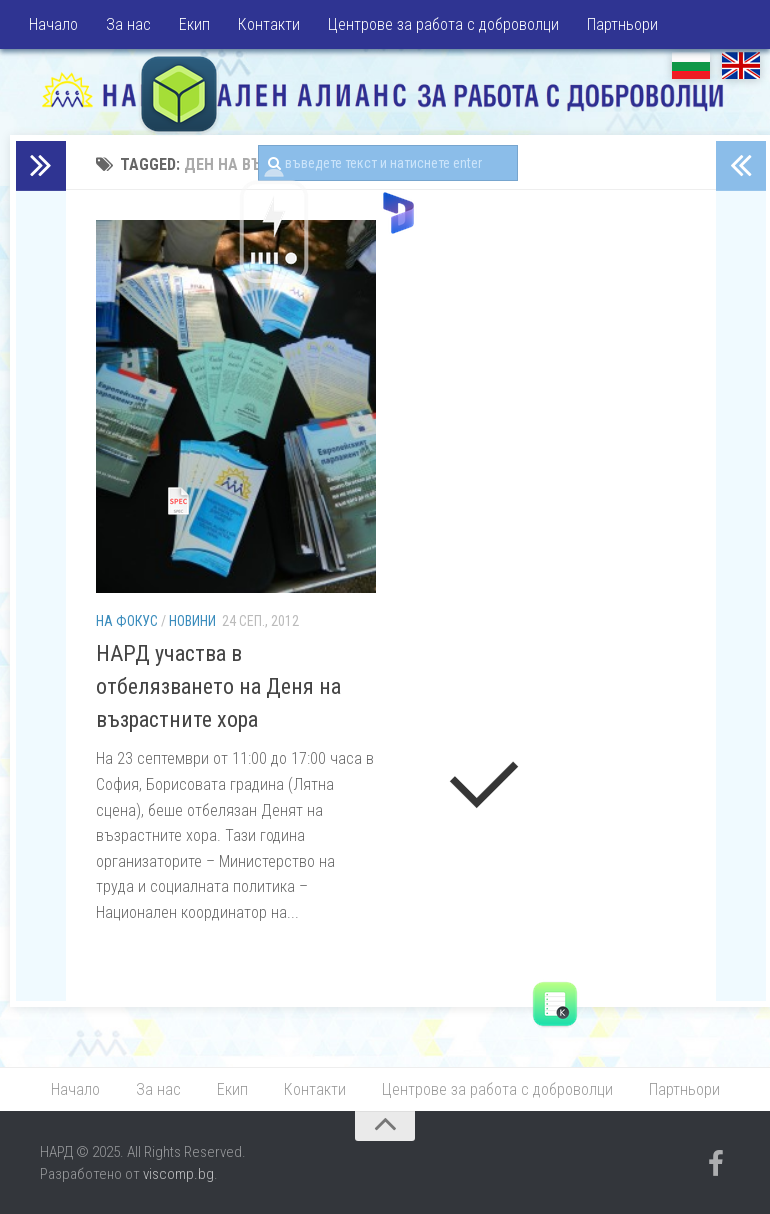  What do you see at coordinates (484, 786) in the screenshot?
I see `mark a task as complete` at bounding box center [484, 786].